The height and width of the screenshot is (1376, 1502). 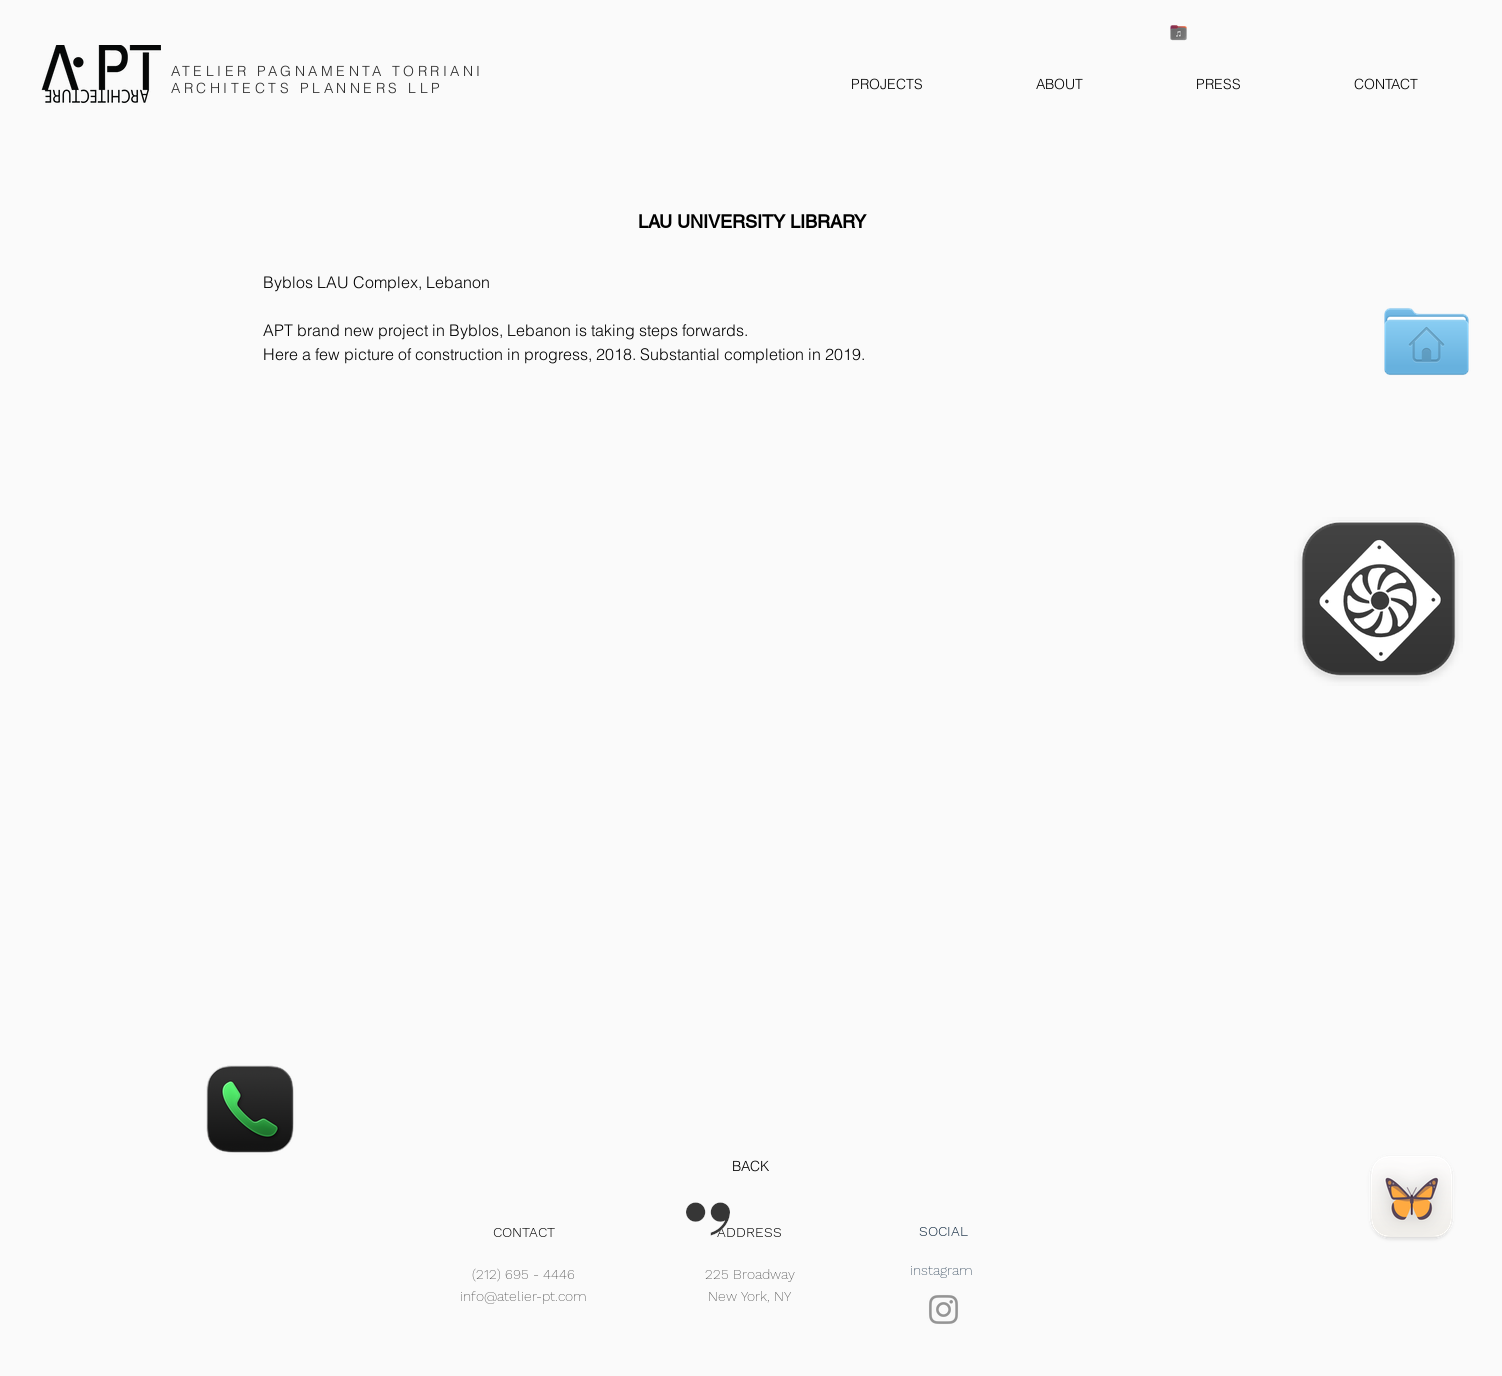 What do you see at coordinates (1411, 1196) in the screenshot?
I see `open freemind mind-mapping application` at bounding box center [1411, 1196].